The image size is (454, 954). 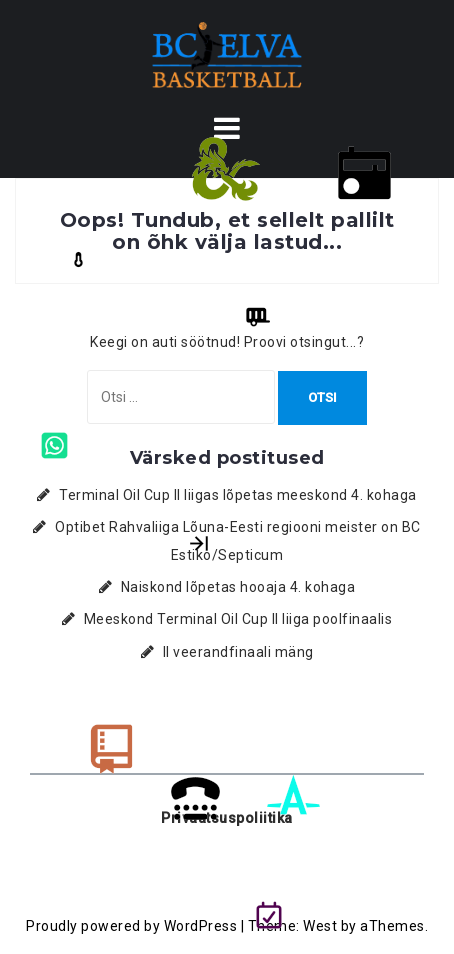 I want to click on access a git repository, so click(x=111, y=747).